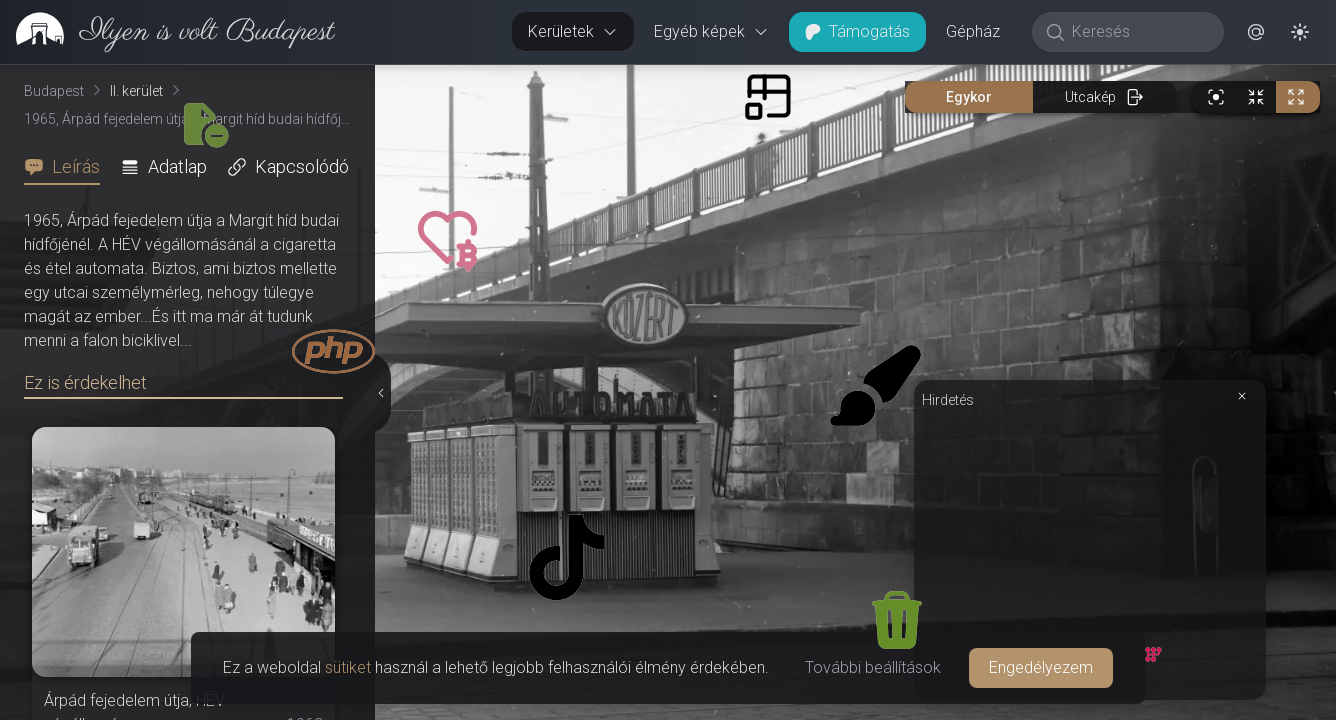 This screenshot has width=1336, height=720. I want to click on access drawing or painting tools, so click(875, 385).